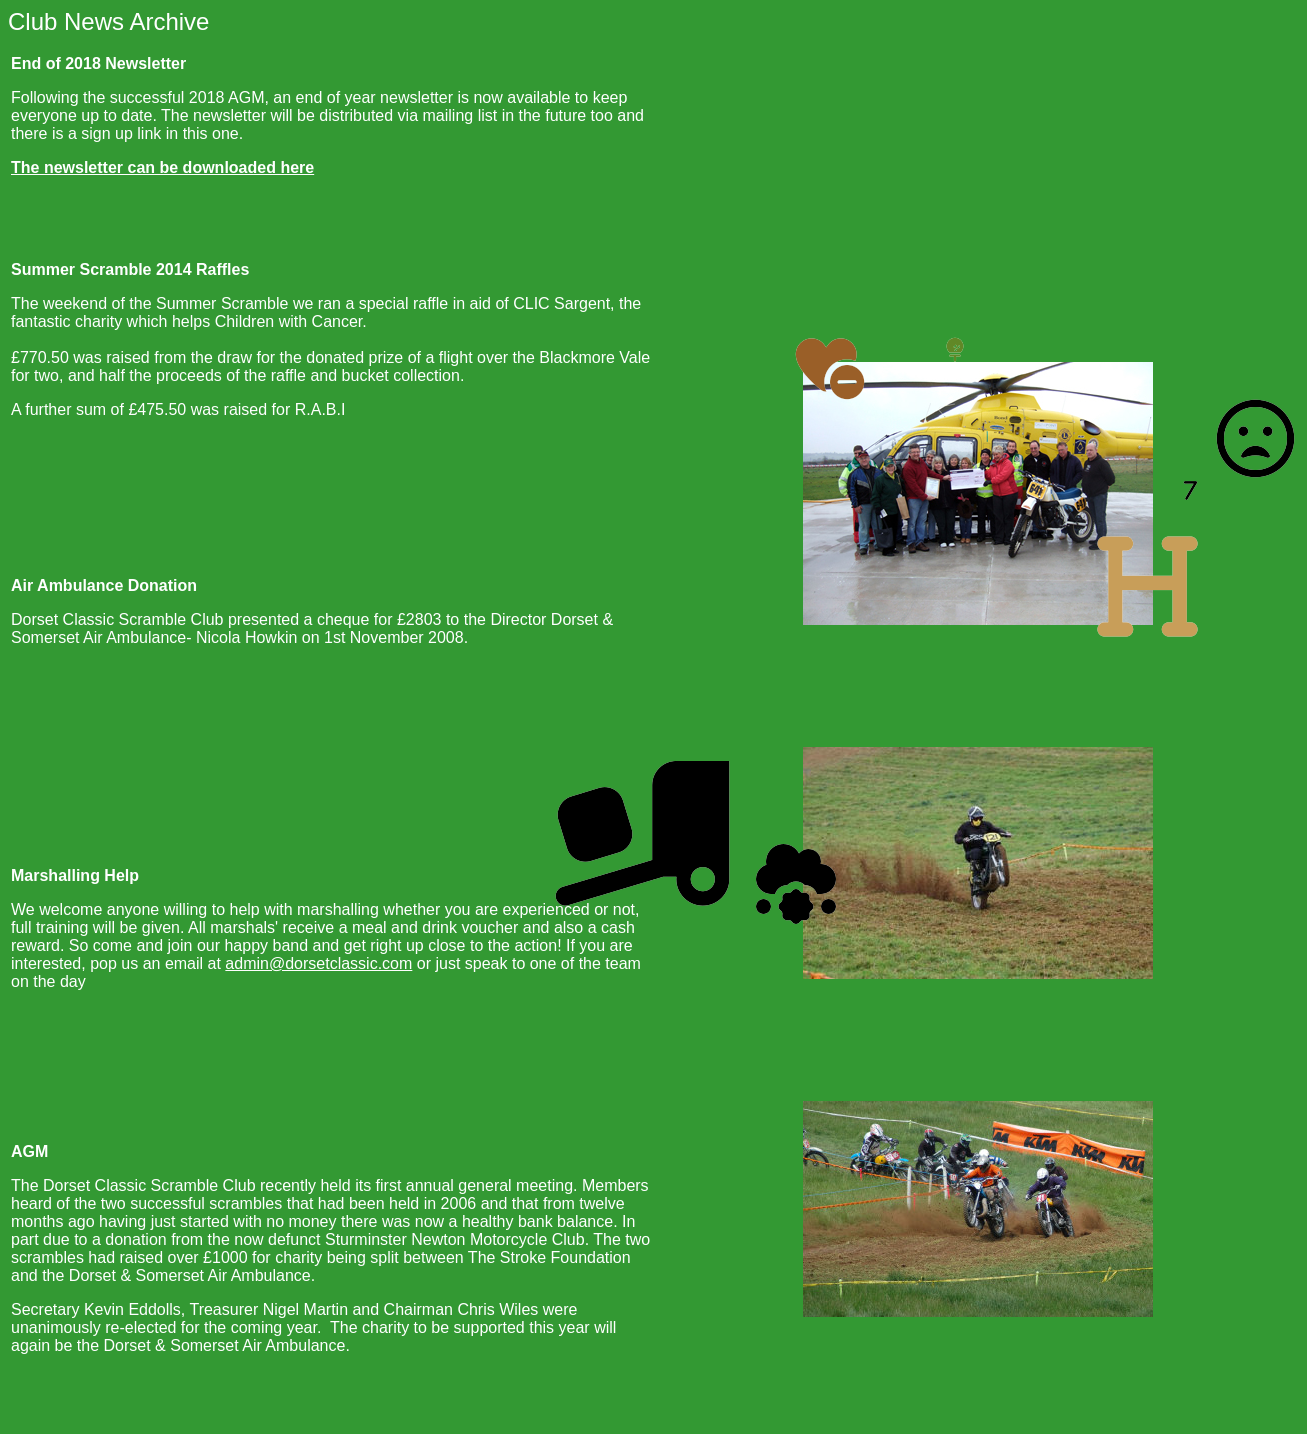 The width and height of the screenshot is (1307, 1434). Describe the element at coordinates (642, 828) in the screenshot. I see `indicates order is being loaded for delivery` at that location.